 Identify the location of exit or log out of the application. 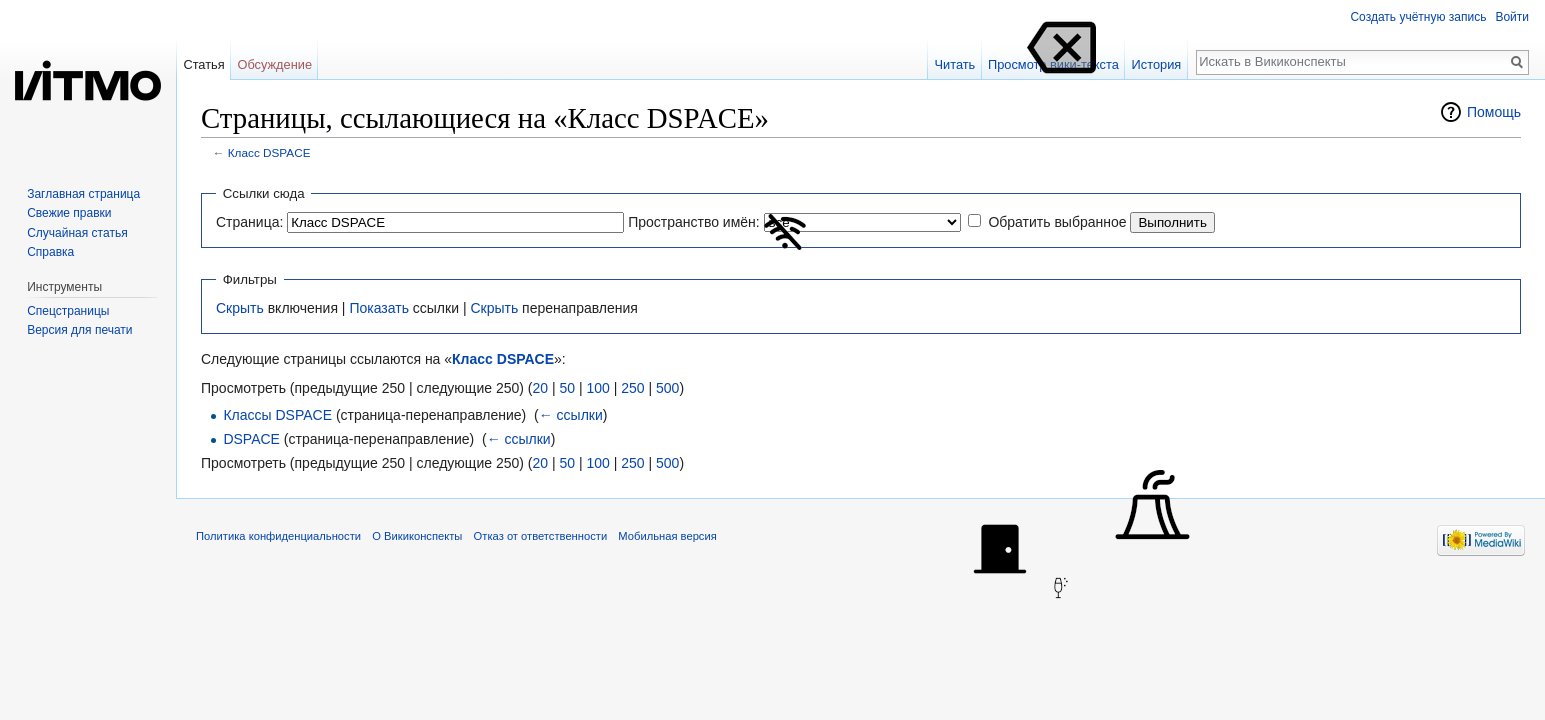
(1000, 549).